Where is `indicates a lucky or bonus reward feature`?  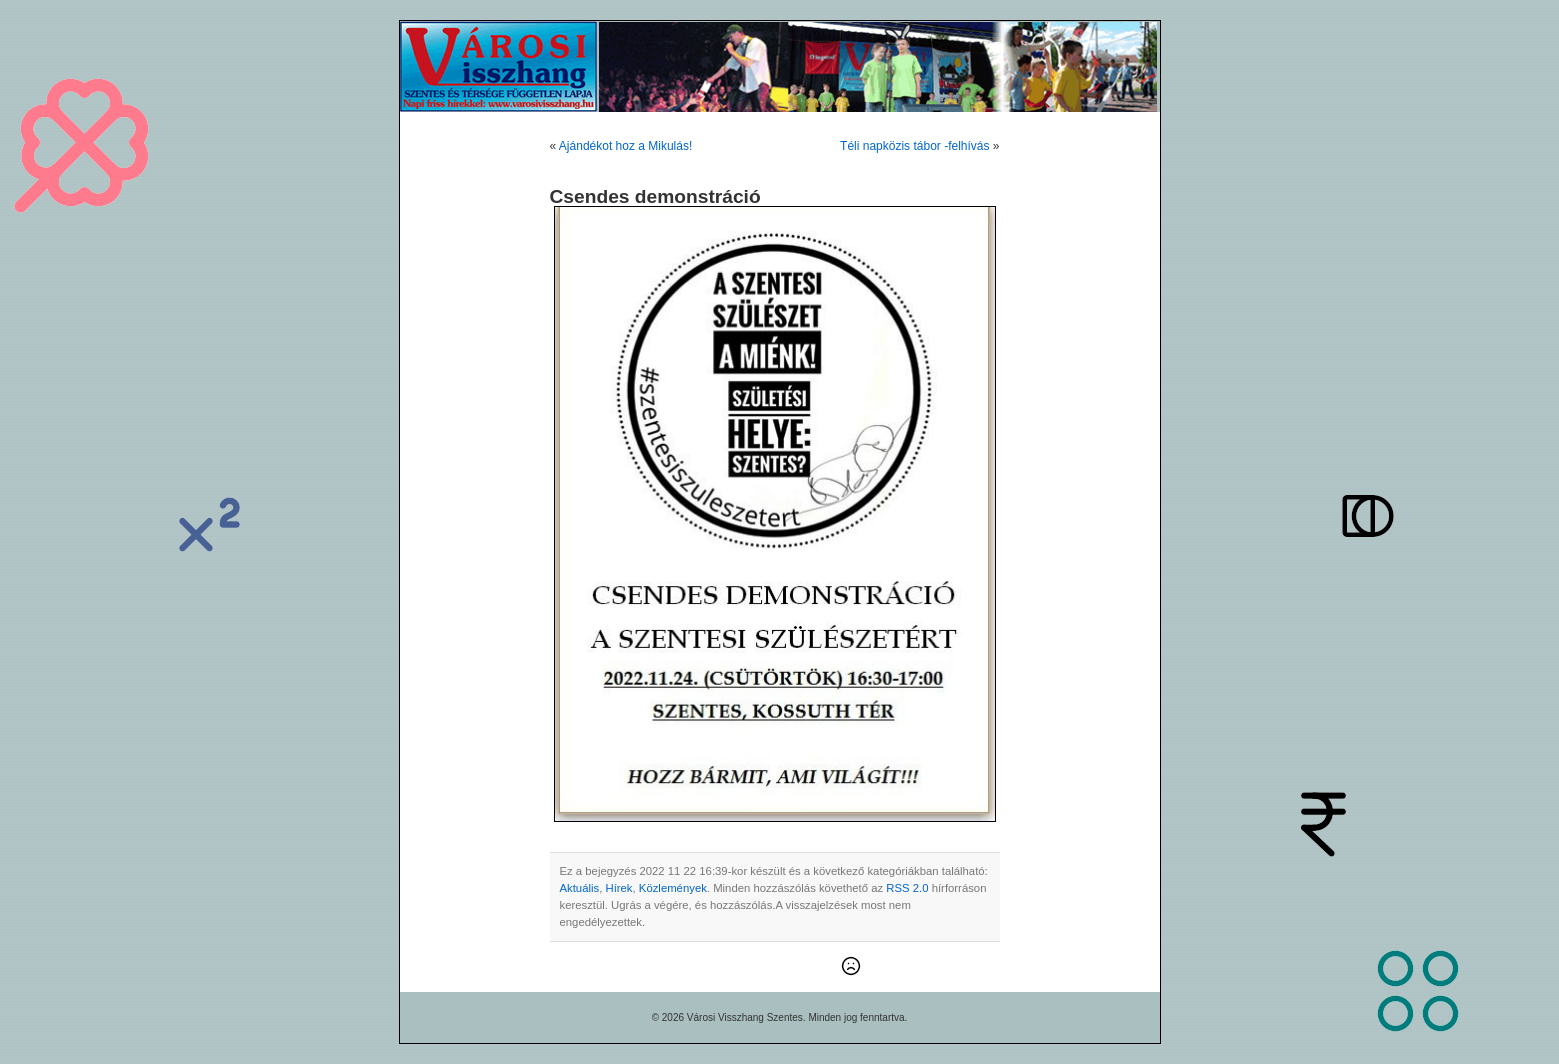 indicates a lucky or bonus reward feature is located at coordinates (84, 142).